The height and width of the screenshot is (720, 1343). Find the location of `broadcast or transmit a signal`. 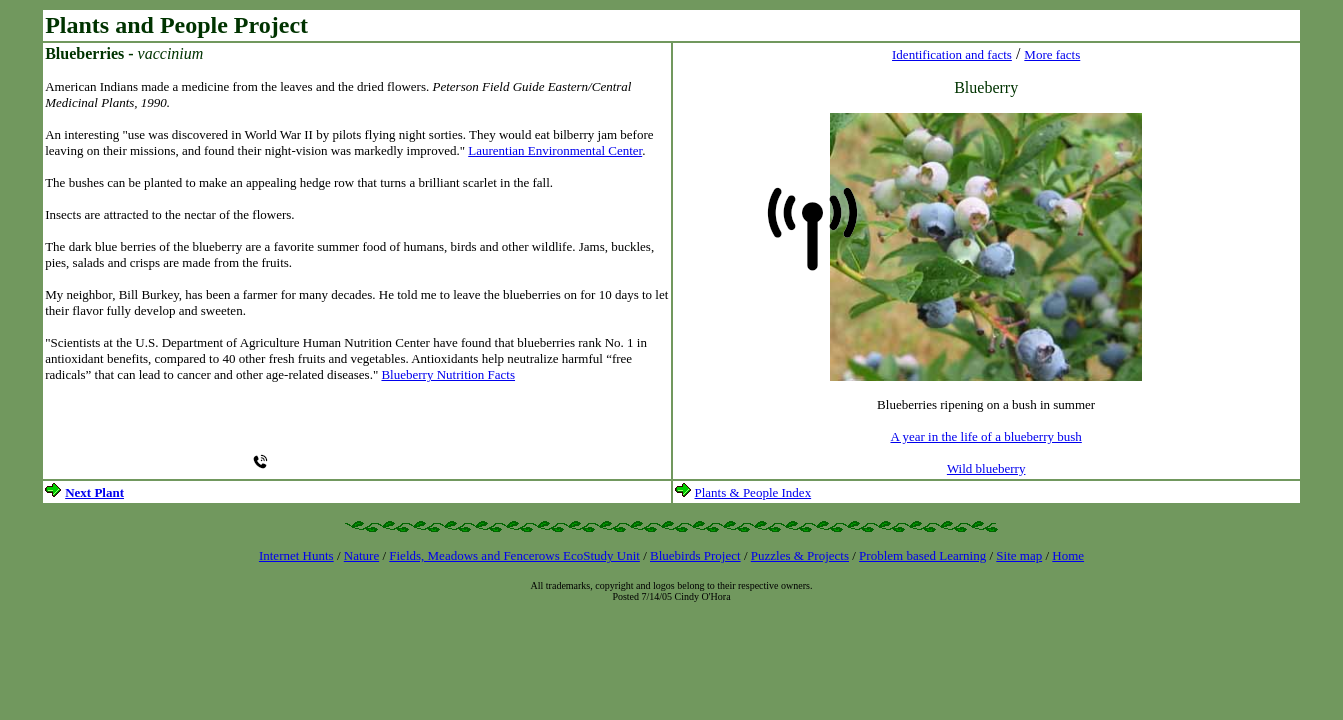

broadcast or transmit a signal is located at coordinates (812, 228).